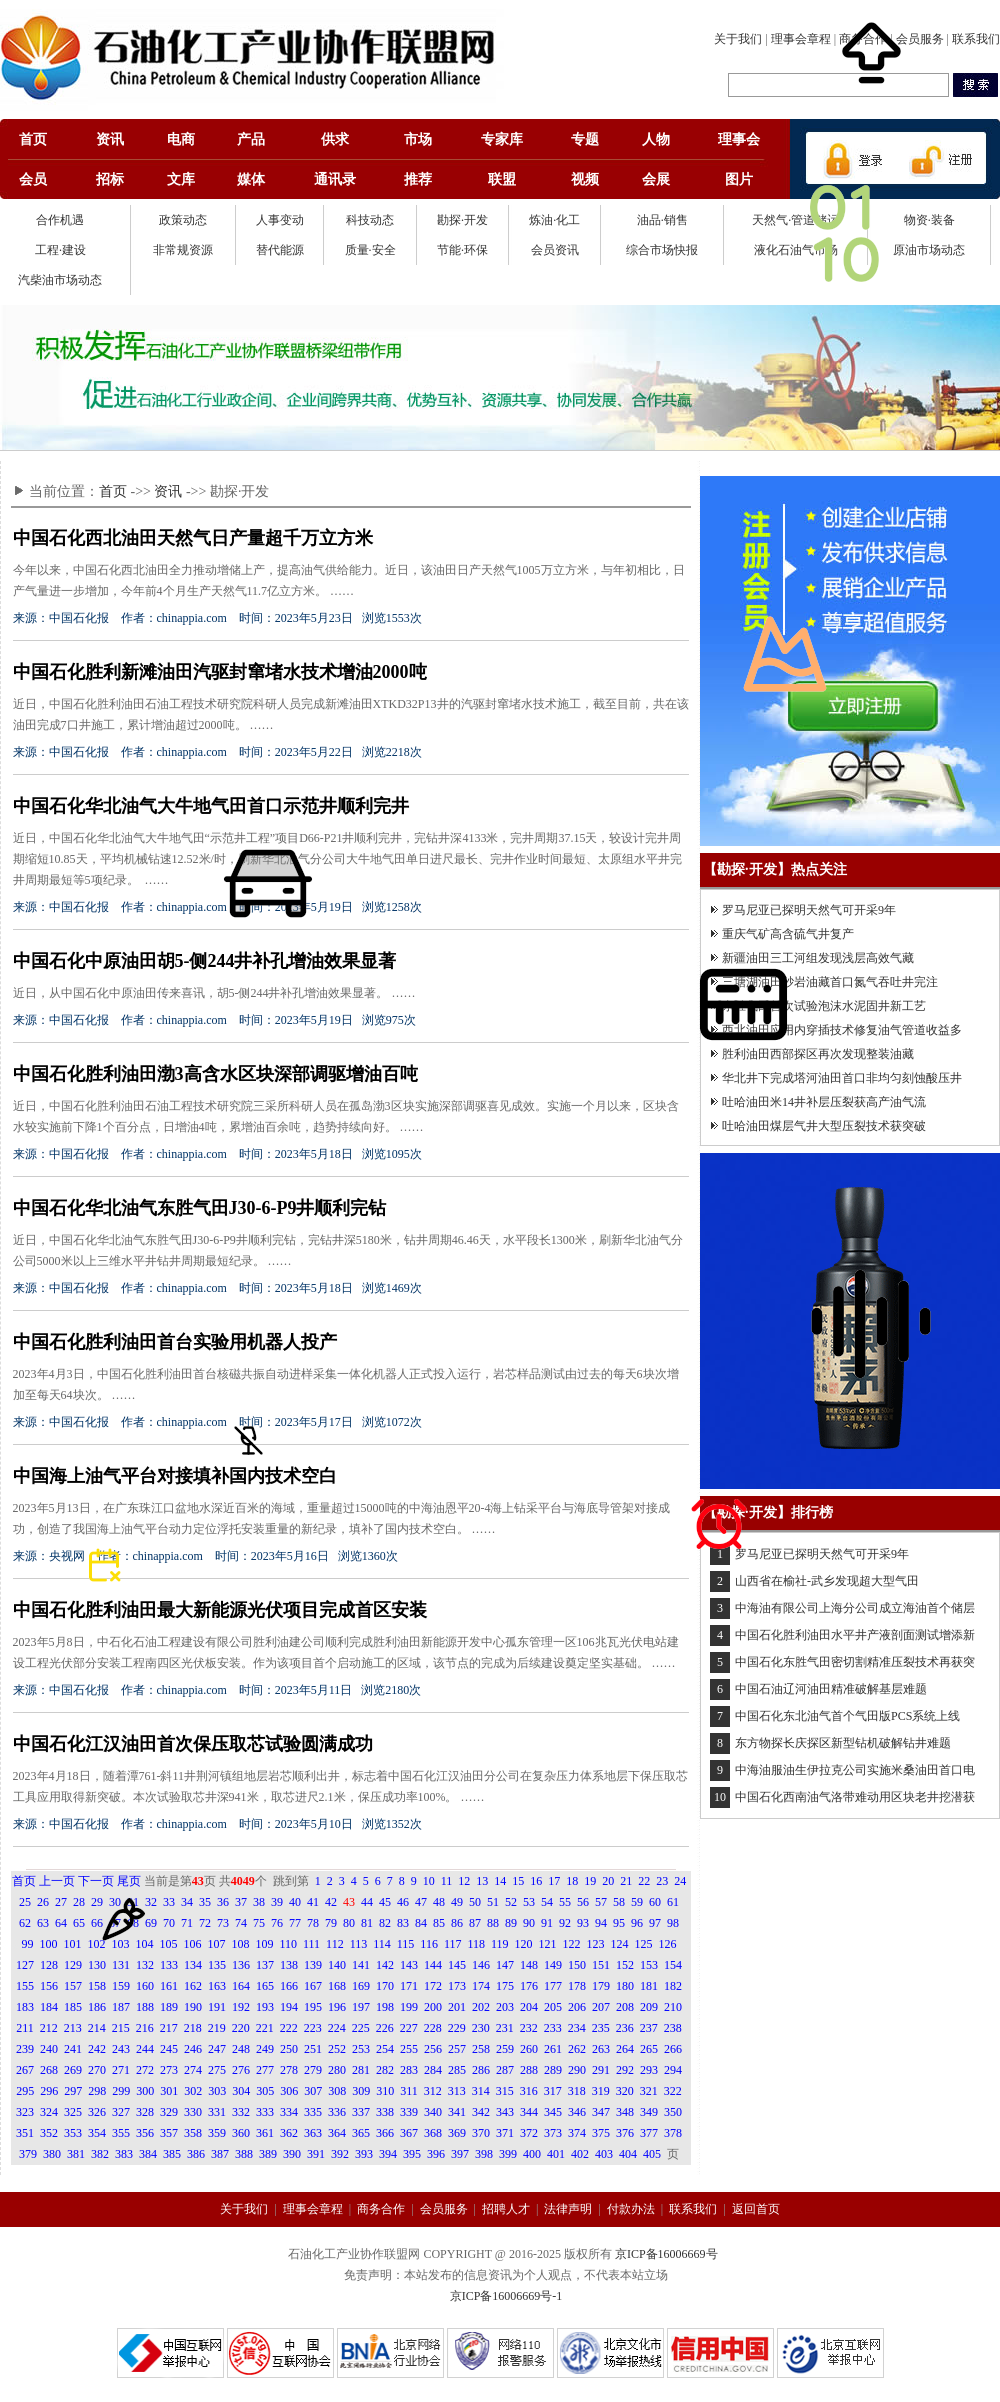 The height and width of the screenshot is (2402, 1000). Describe the element at coordinates (785, 654) in the screenshot. I see `view mountain or alpine destinations` at that location.